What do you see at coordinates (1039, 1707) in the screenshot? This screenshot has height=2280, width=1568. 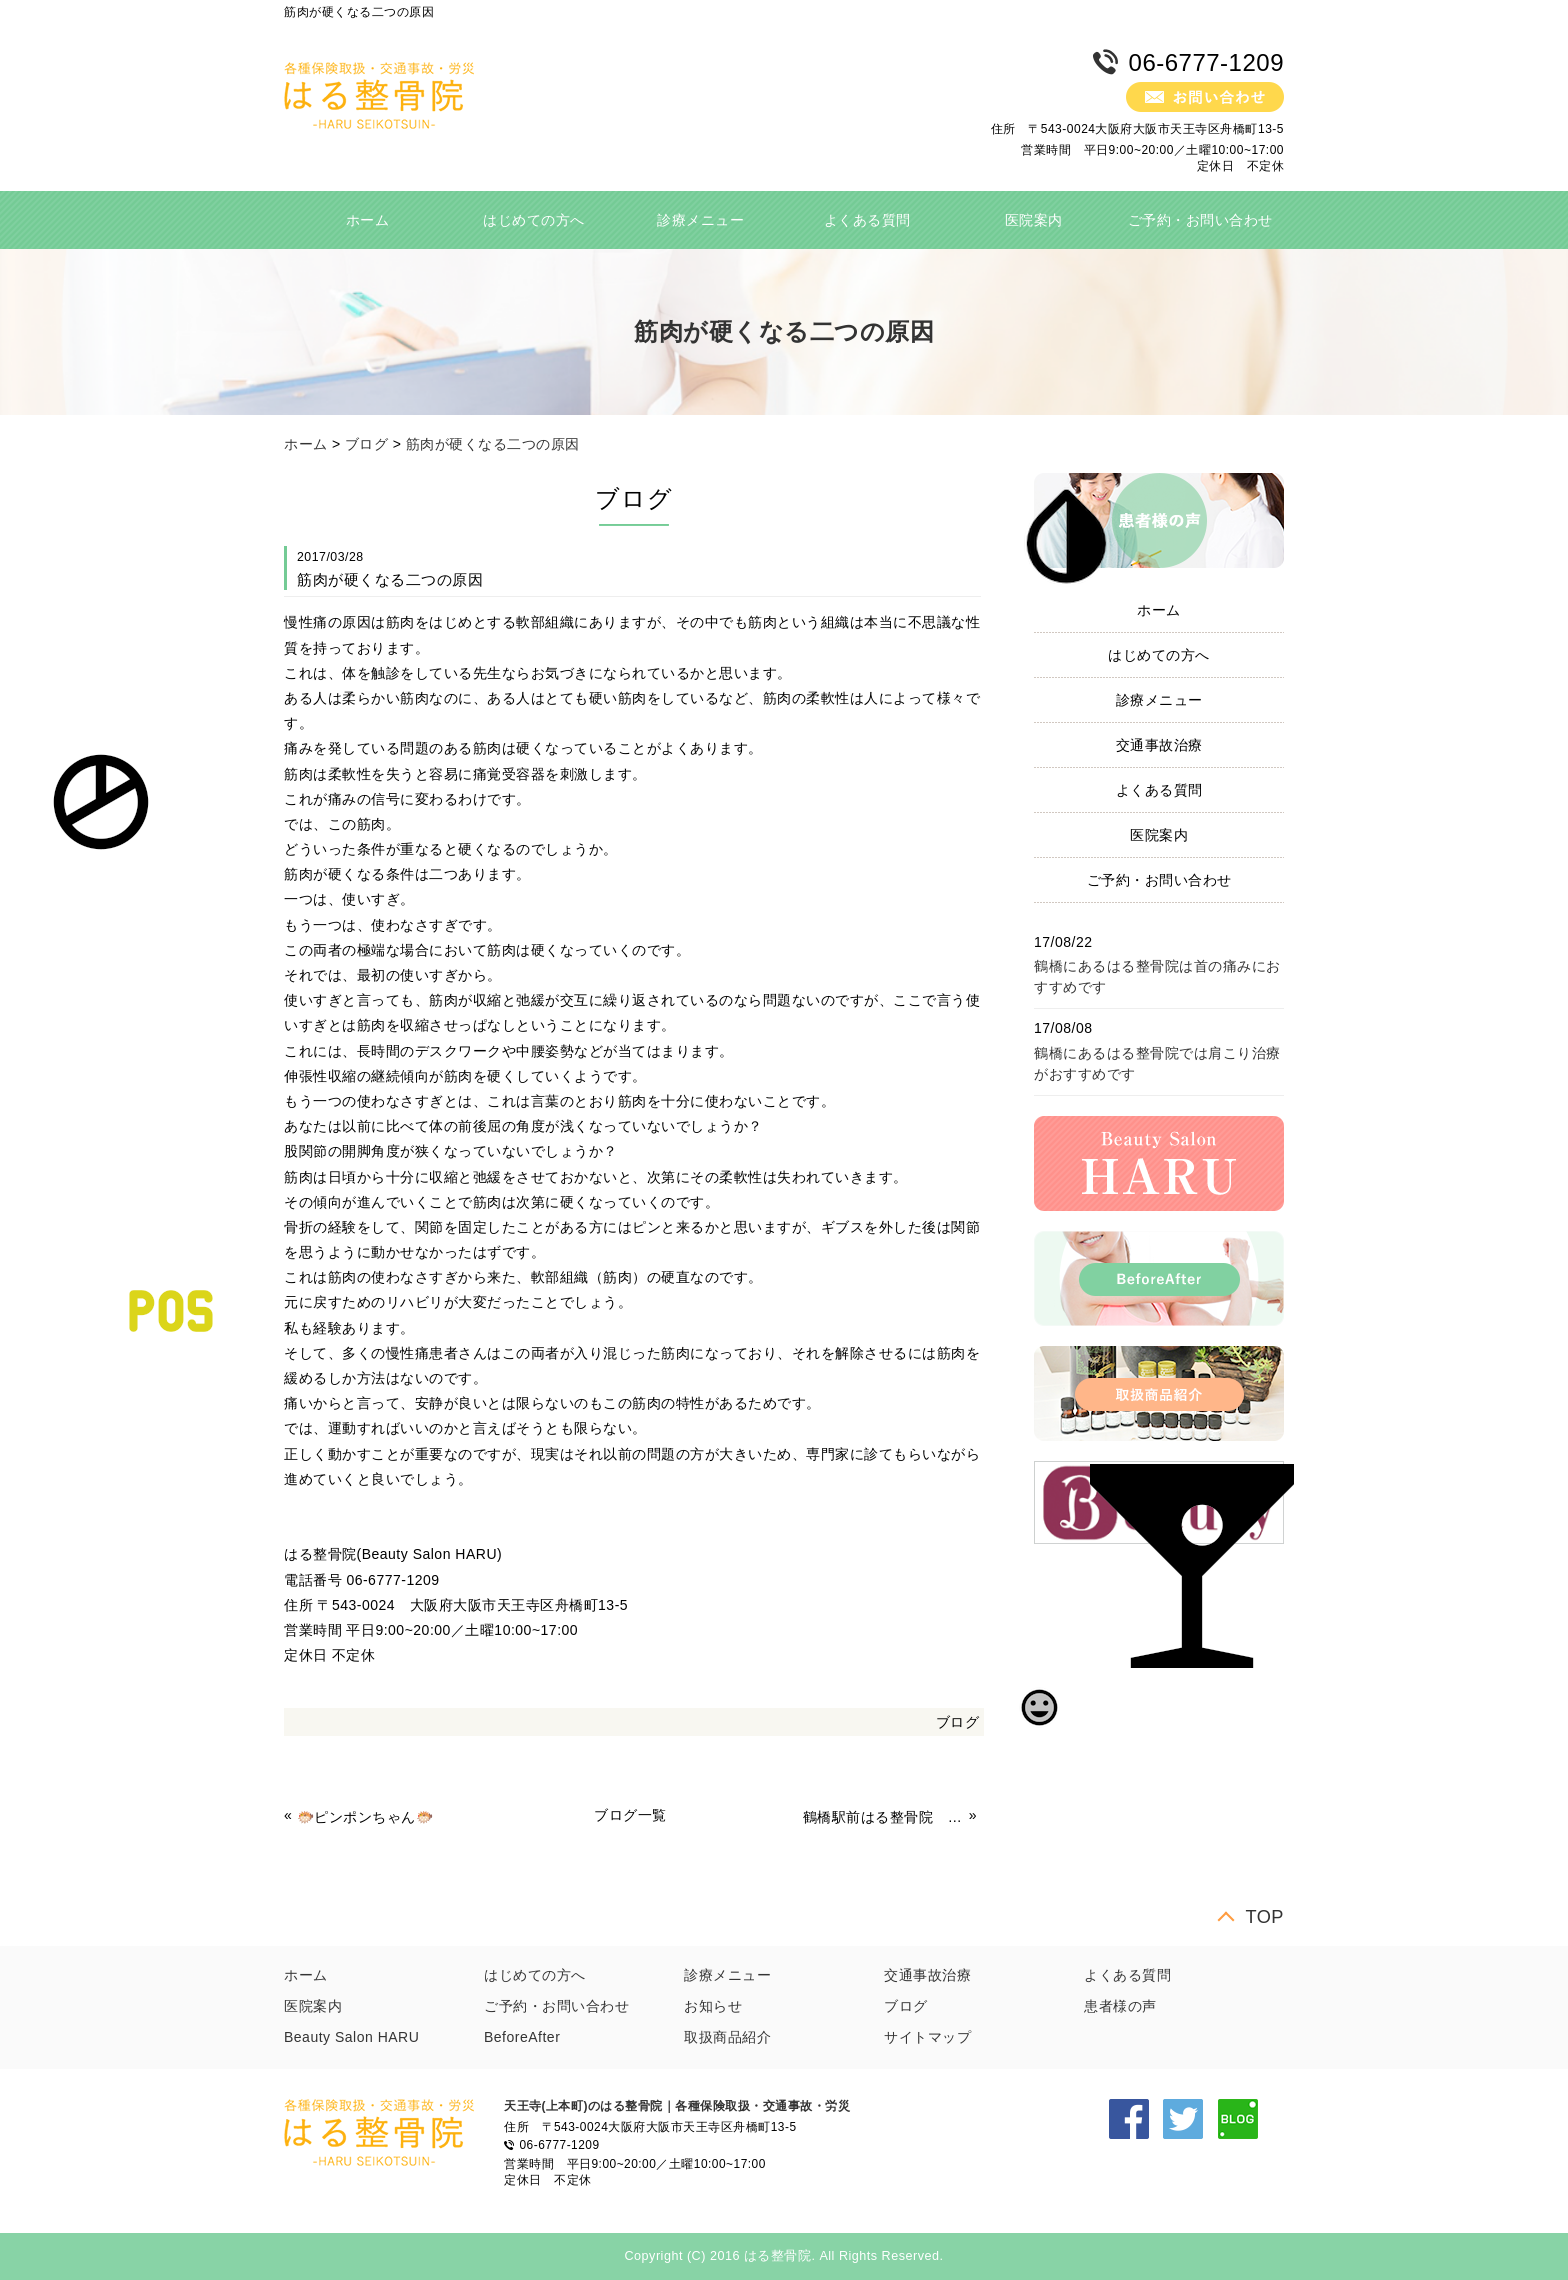 I see `tag people in a photo` at bounding box center [1039, 1707].